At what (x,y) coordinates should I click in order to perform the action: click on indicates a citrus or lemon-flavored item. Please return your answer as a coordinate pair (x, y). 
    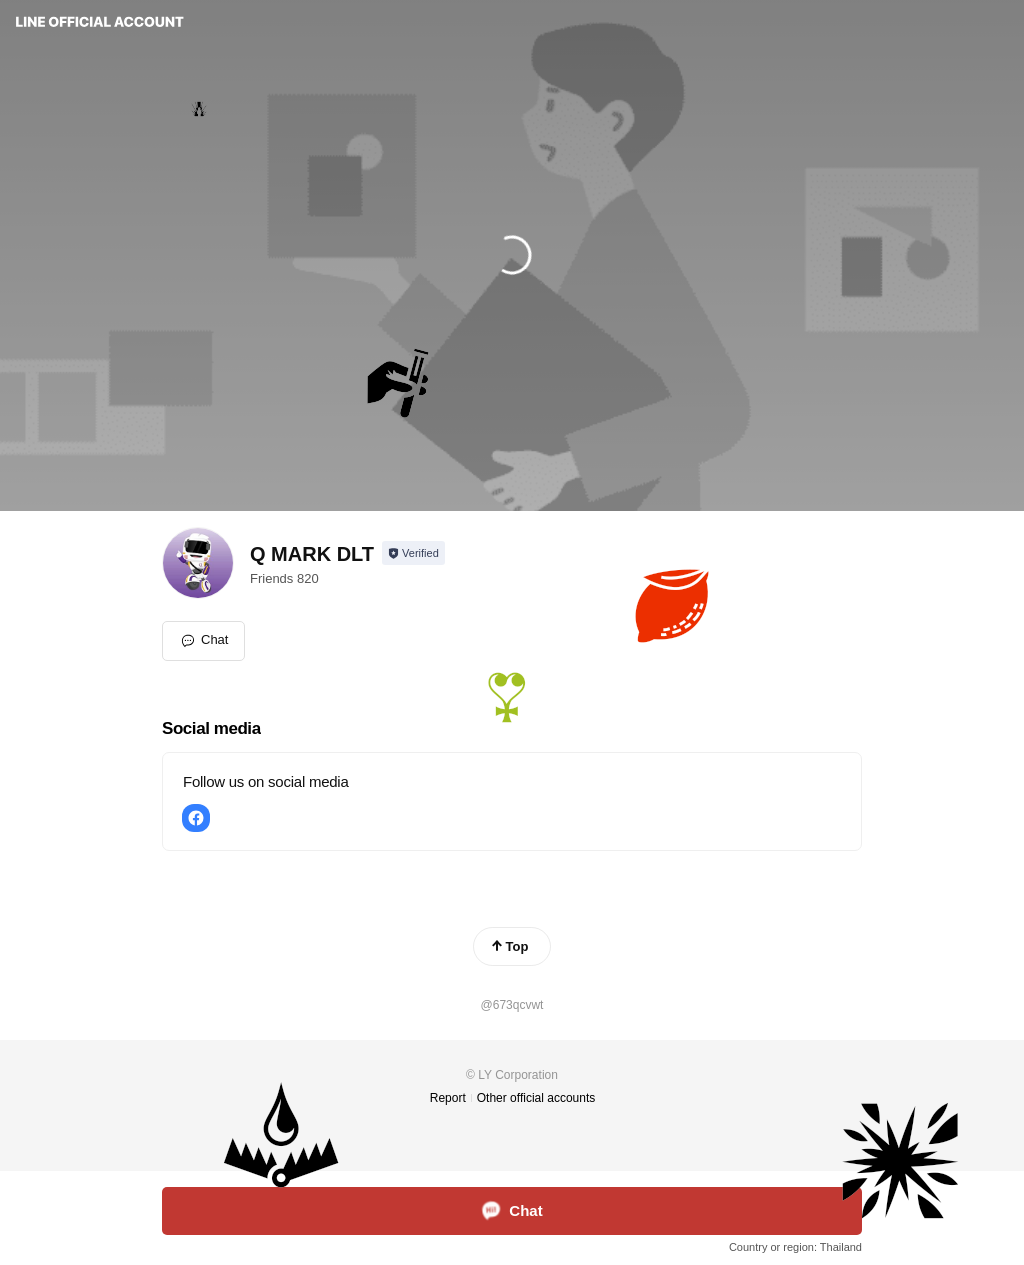
    Looking at the image, I should click on (672, 606).